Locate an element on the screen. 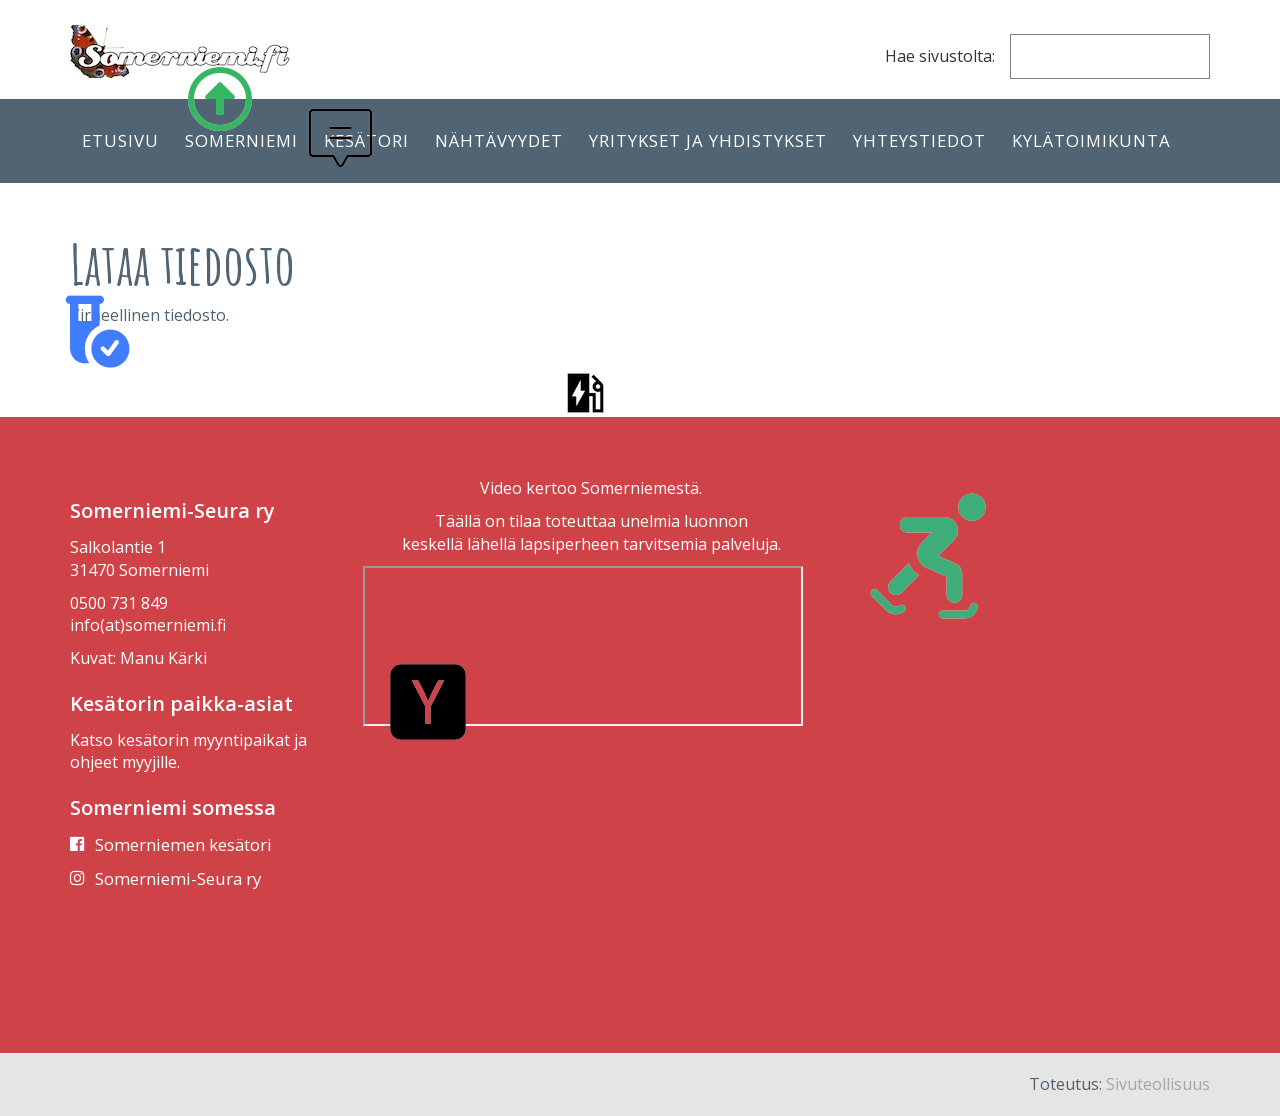 The height and width of the screenshot is (1116, 1280). scroll to top of page is located at coordinates (220, 99).